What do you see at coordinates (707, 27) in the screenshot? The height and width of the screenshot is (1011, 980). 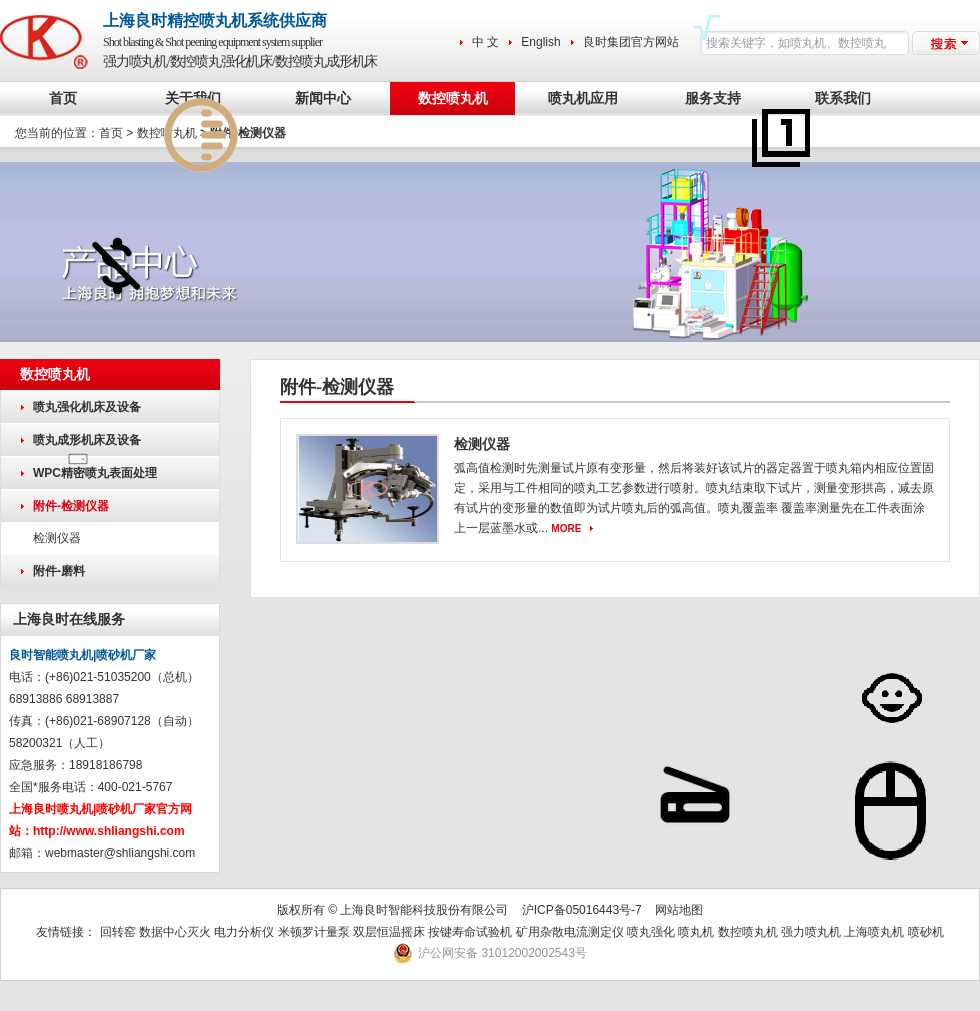 I see `square root mathematical operation` at bounding box center [707, 27].